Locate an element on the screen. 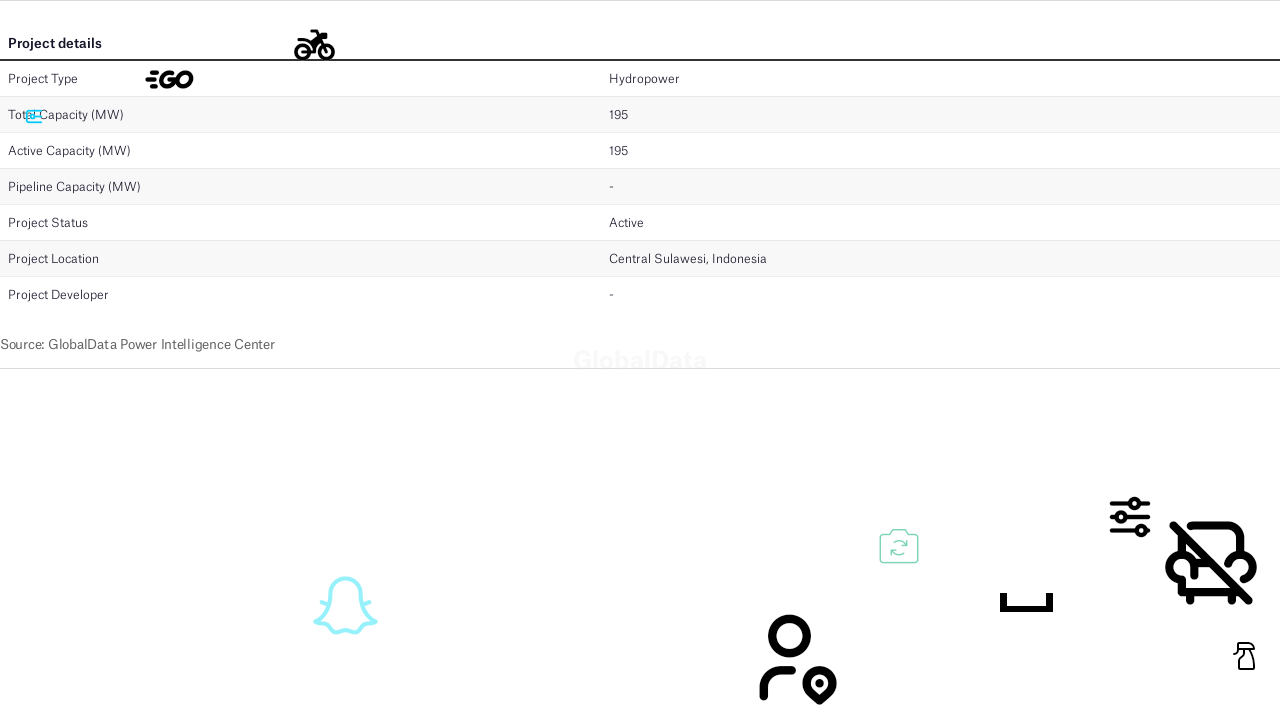 The height and width of the screenshot is (720, 1280). select motorcycle as vehicle type is located at coordinates (314, 45).